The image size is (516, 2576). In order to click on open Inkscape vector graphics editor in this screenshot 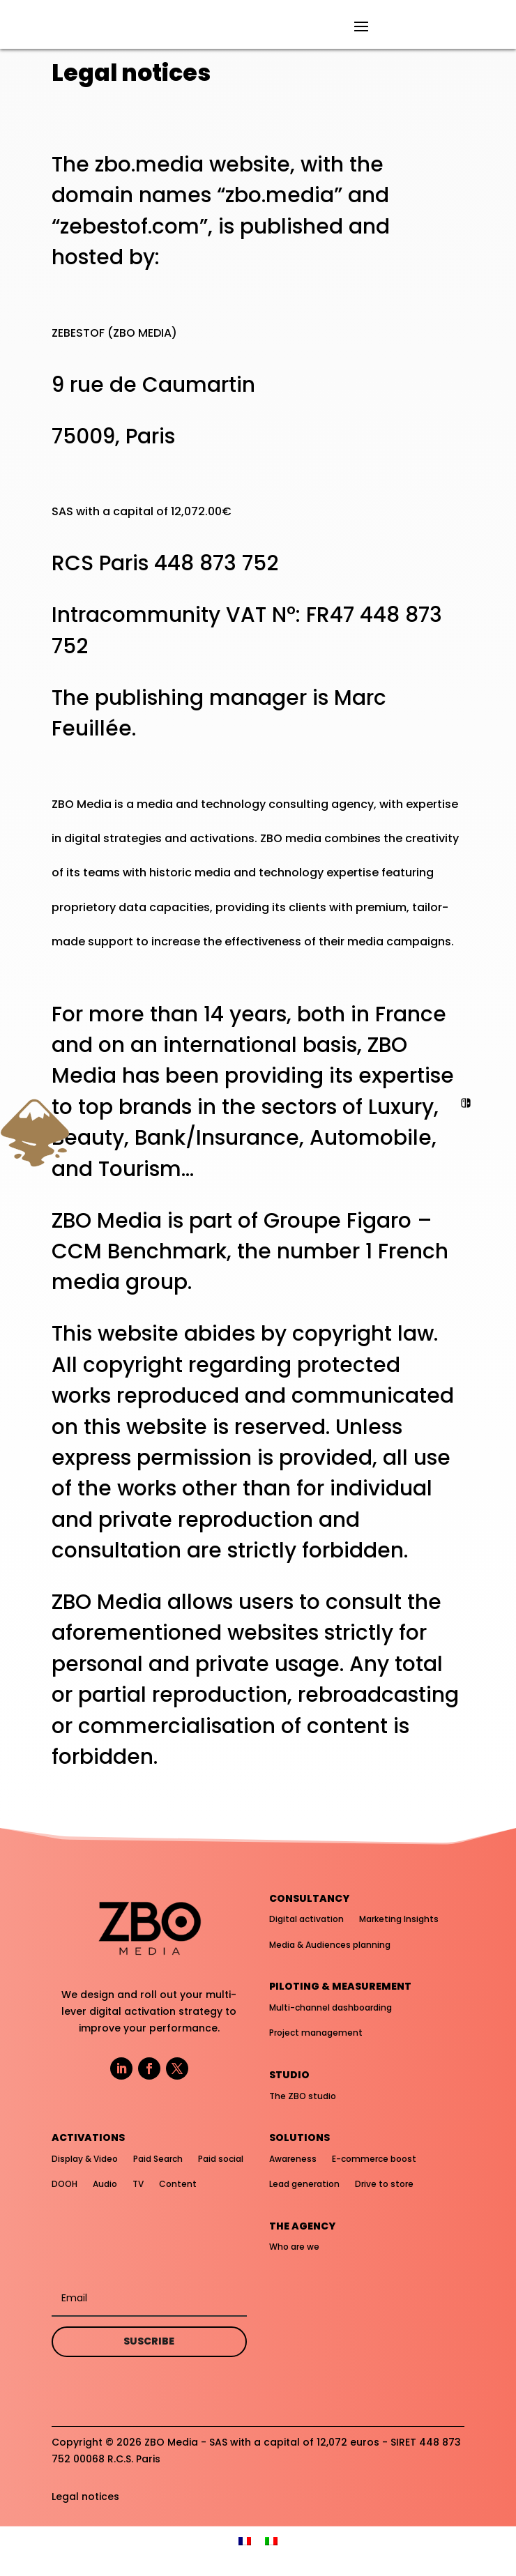, I will do `click(35, 1133)`.